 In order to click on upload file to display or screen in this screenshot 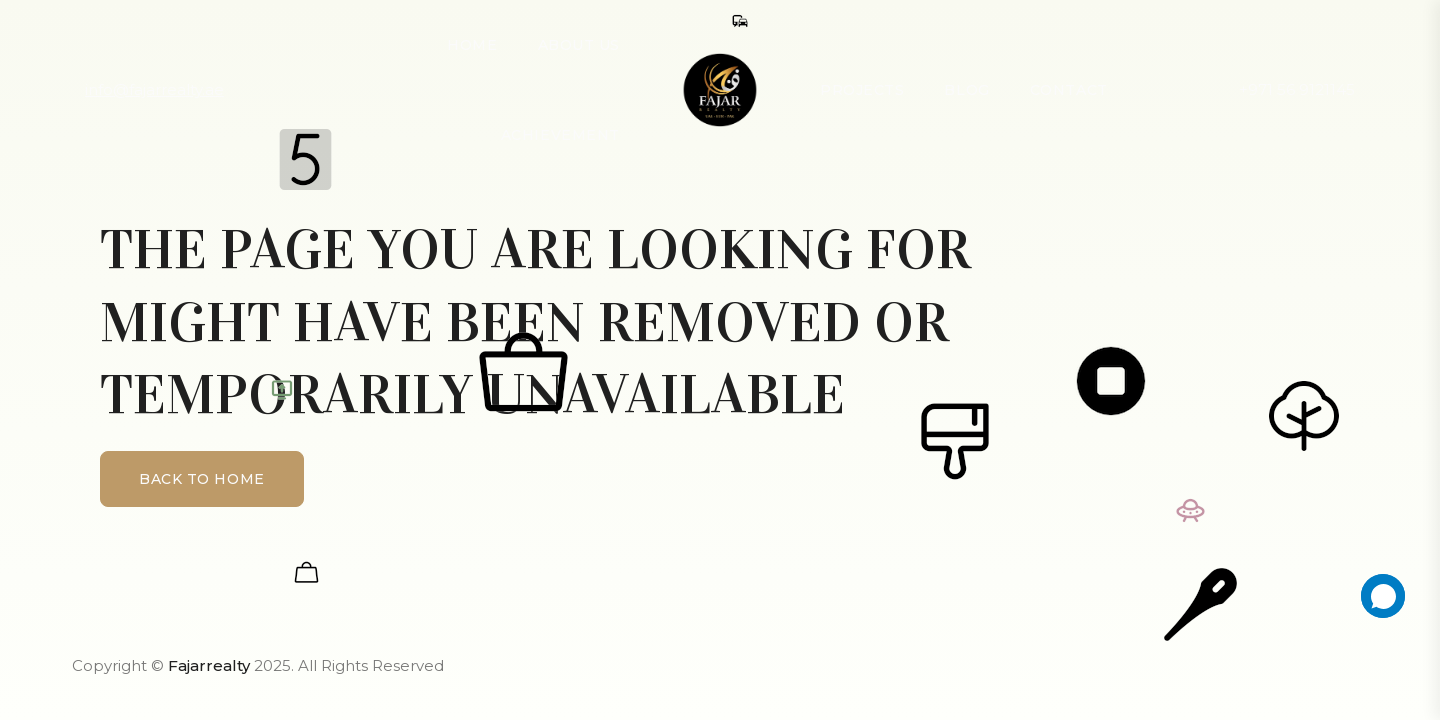, I will do `click(282, 389)`.